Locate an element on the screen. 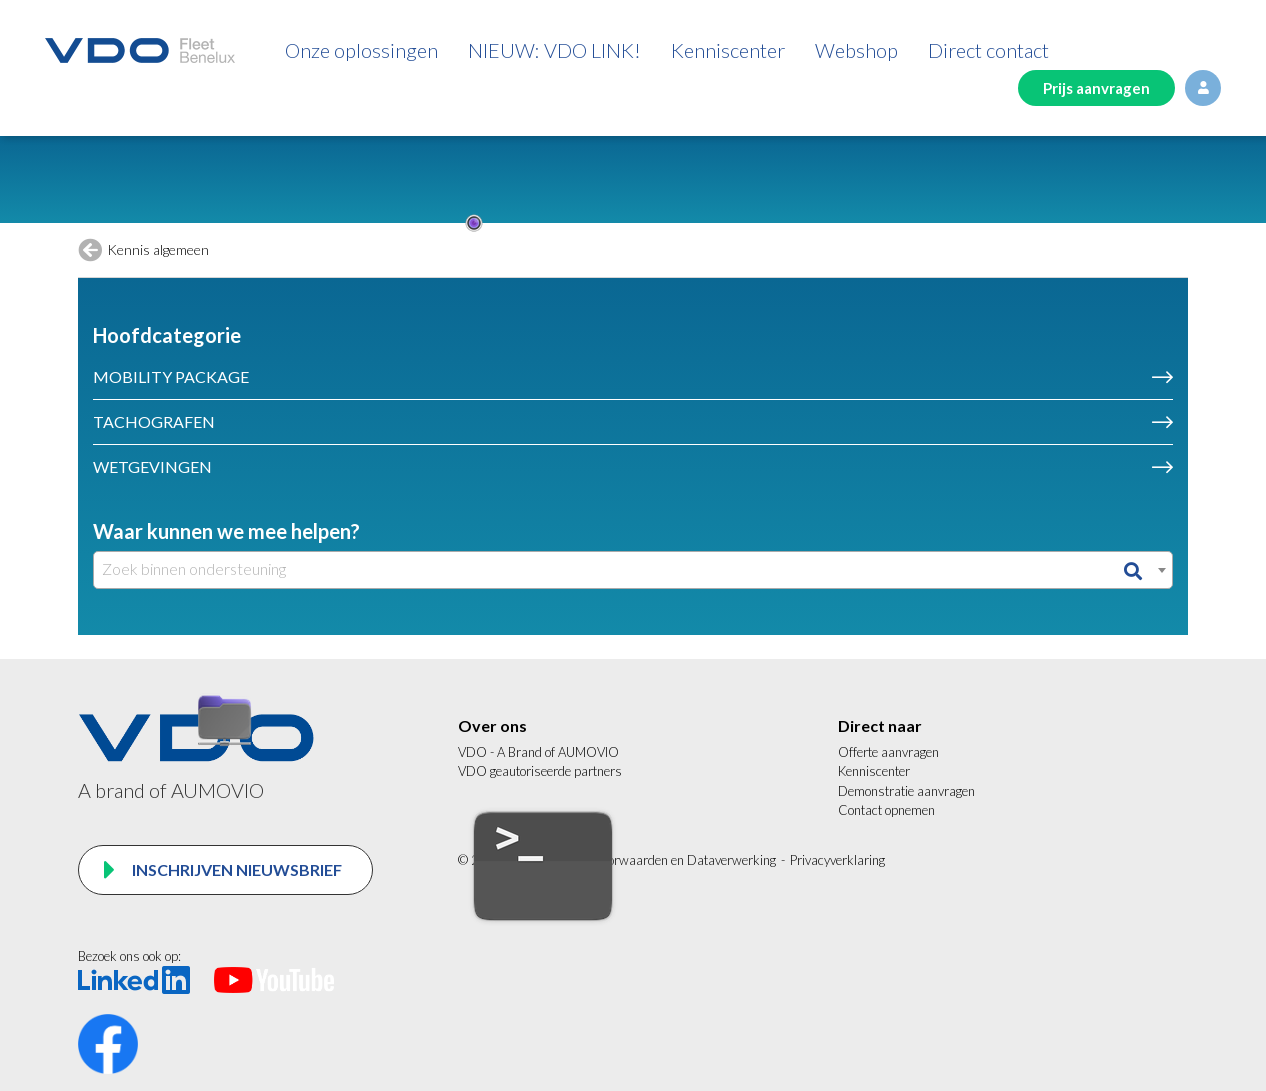  access files stored on a remote server or network location is located at coordinates (224, 719).